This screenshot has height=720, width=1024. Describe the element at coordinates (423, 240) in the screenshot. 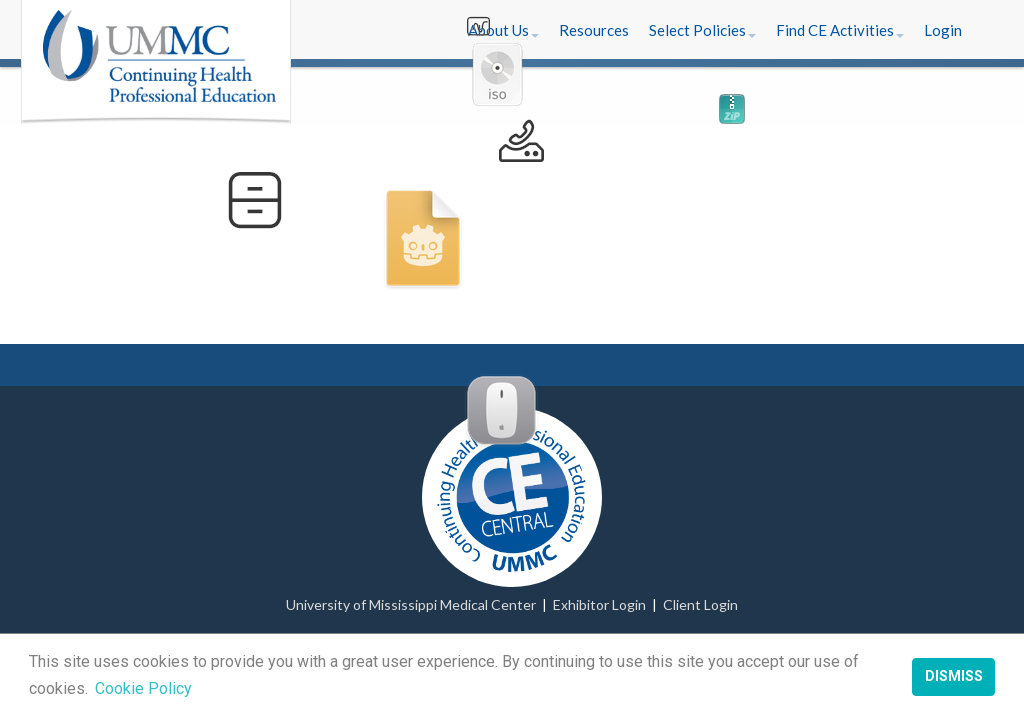

I see `godot engine resource file` at that location.